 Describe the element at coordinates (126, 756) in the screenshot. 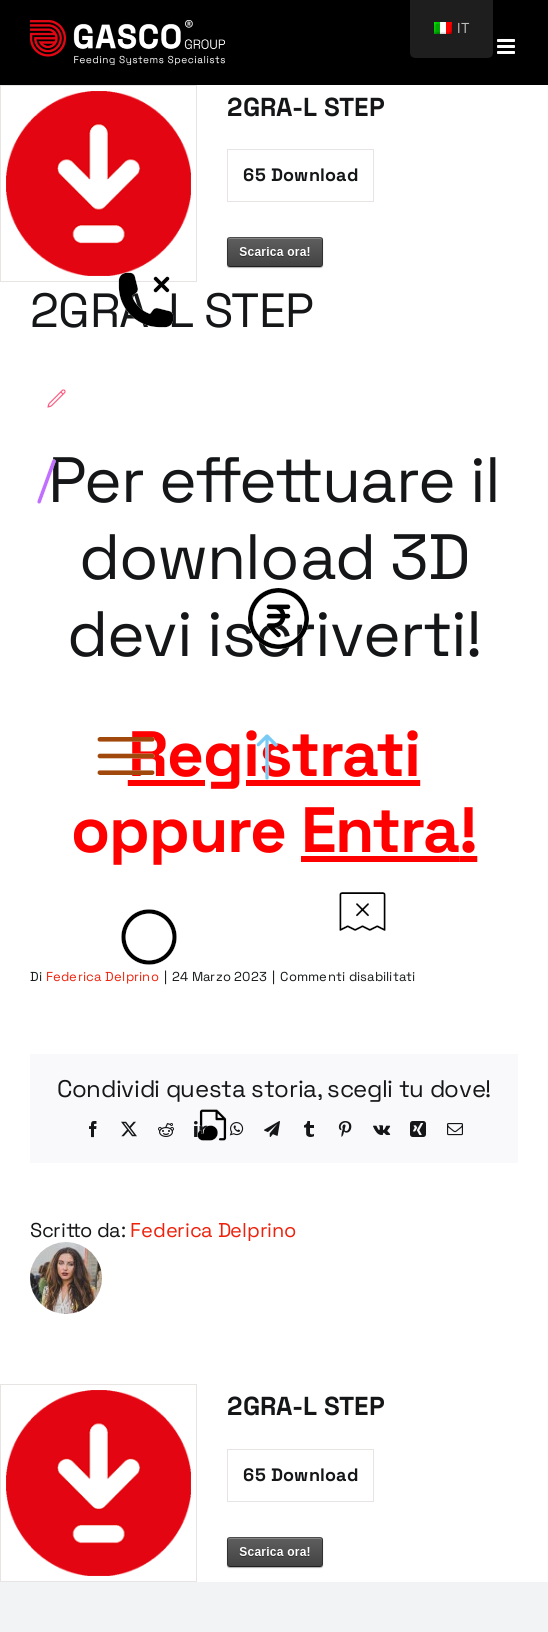

I see `open navigation menu` at that location.